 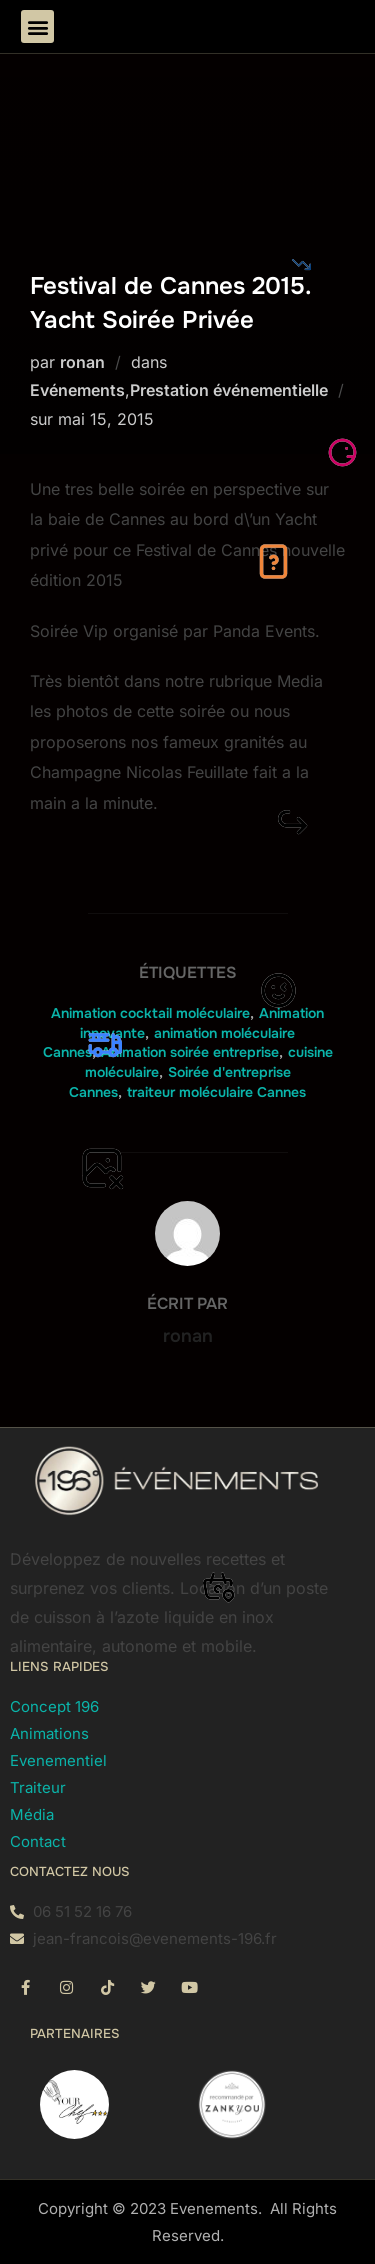 What do you see at coordinates (104, 1043) in the screenshot?
I see `emergency services or fire department contact` at bounding box center [104, 1043].